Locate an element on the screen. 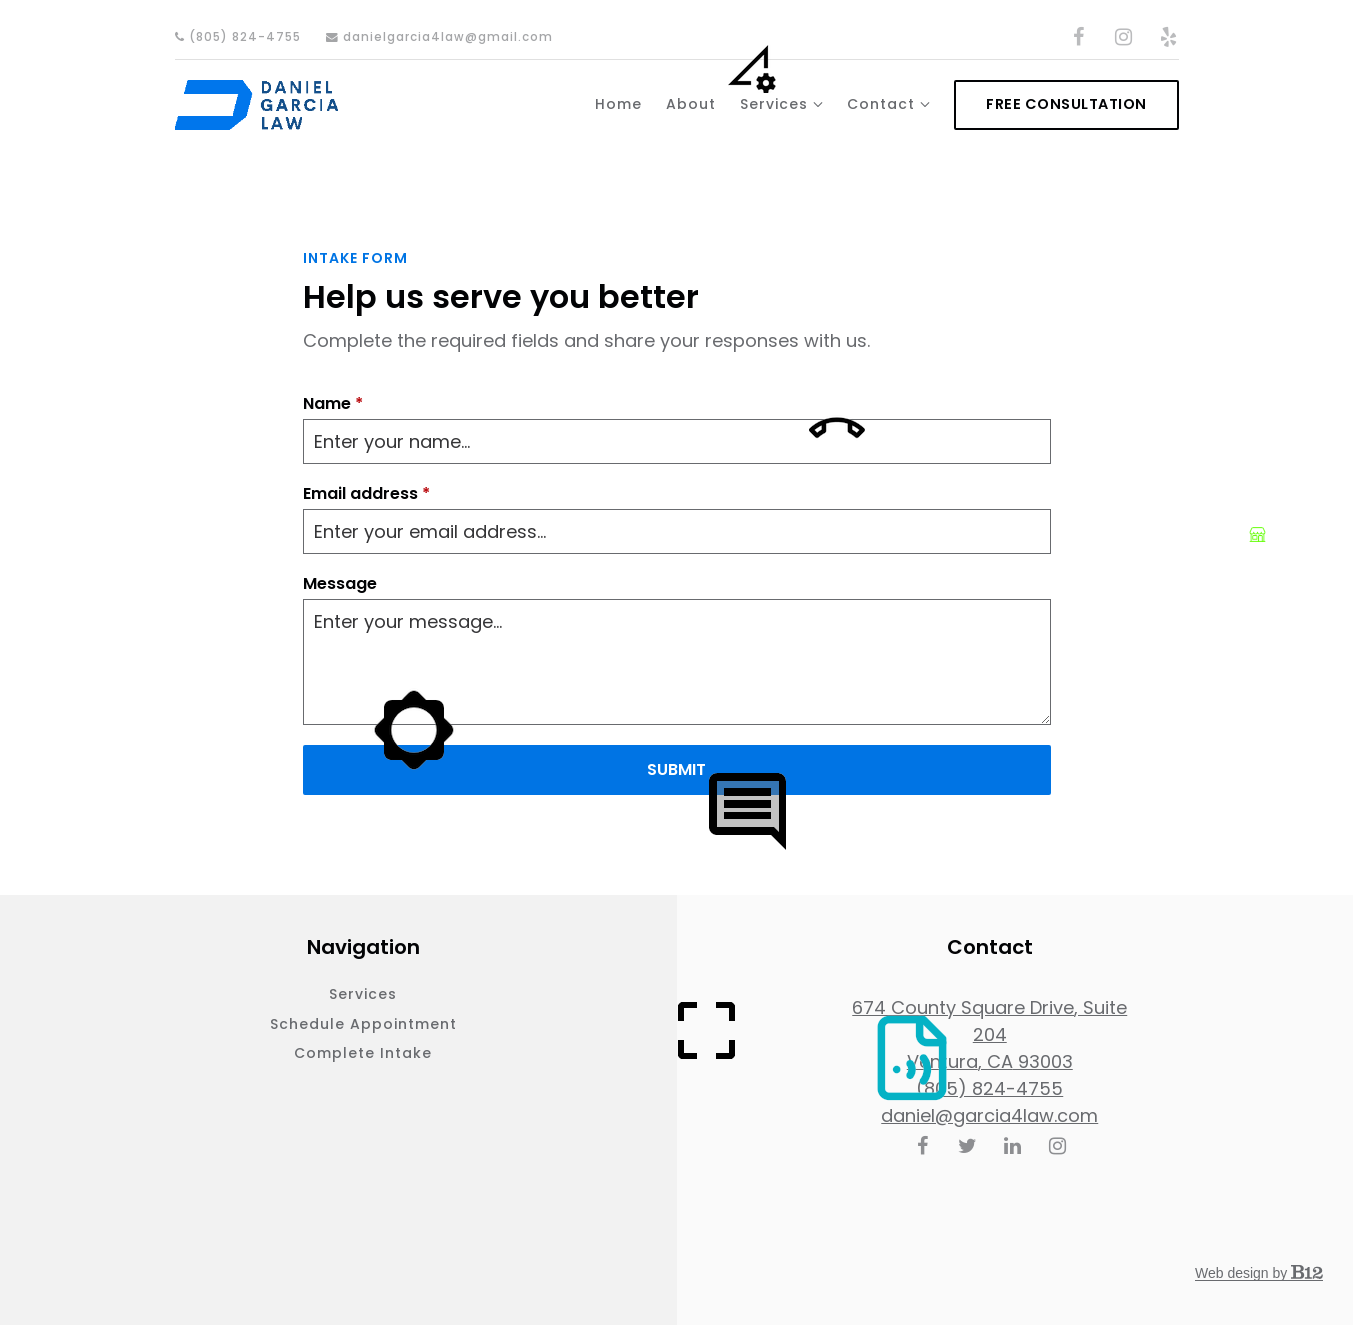 This screenshot has width=1353, height=1325. reduce screen brightness is located at coordinates (414, 730).